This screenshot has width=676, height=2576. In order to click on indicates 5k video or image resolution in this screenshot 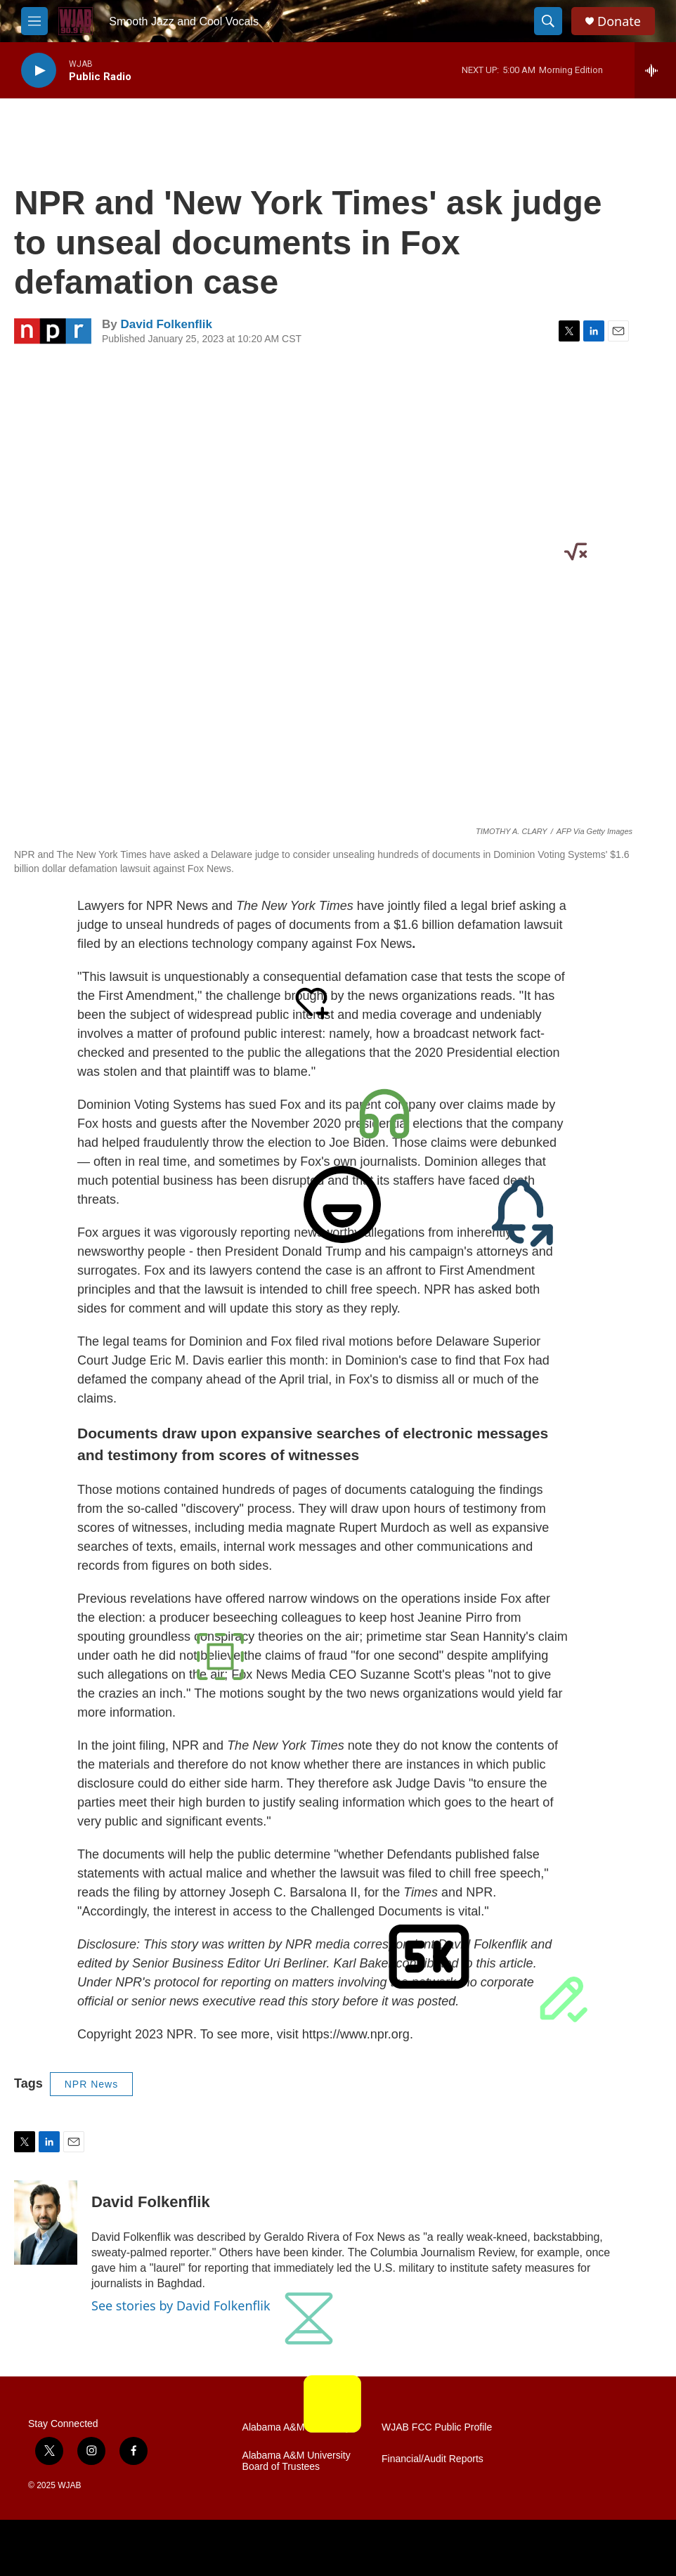, I will do `click(429, 1956)`.